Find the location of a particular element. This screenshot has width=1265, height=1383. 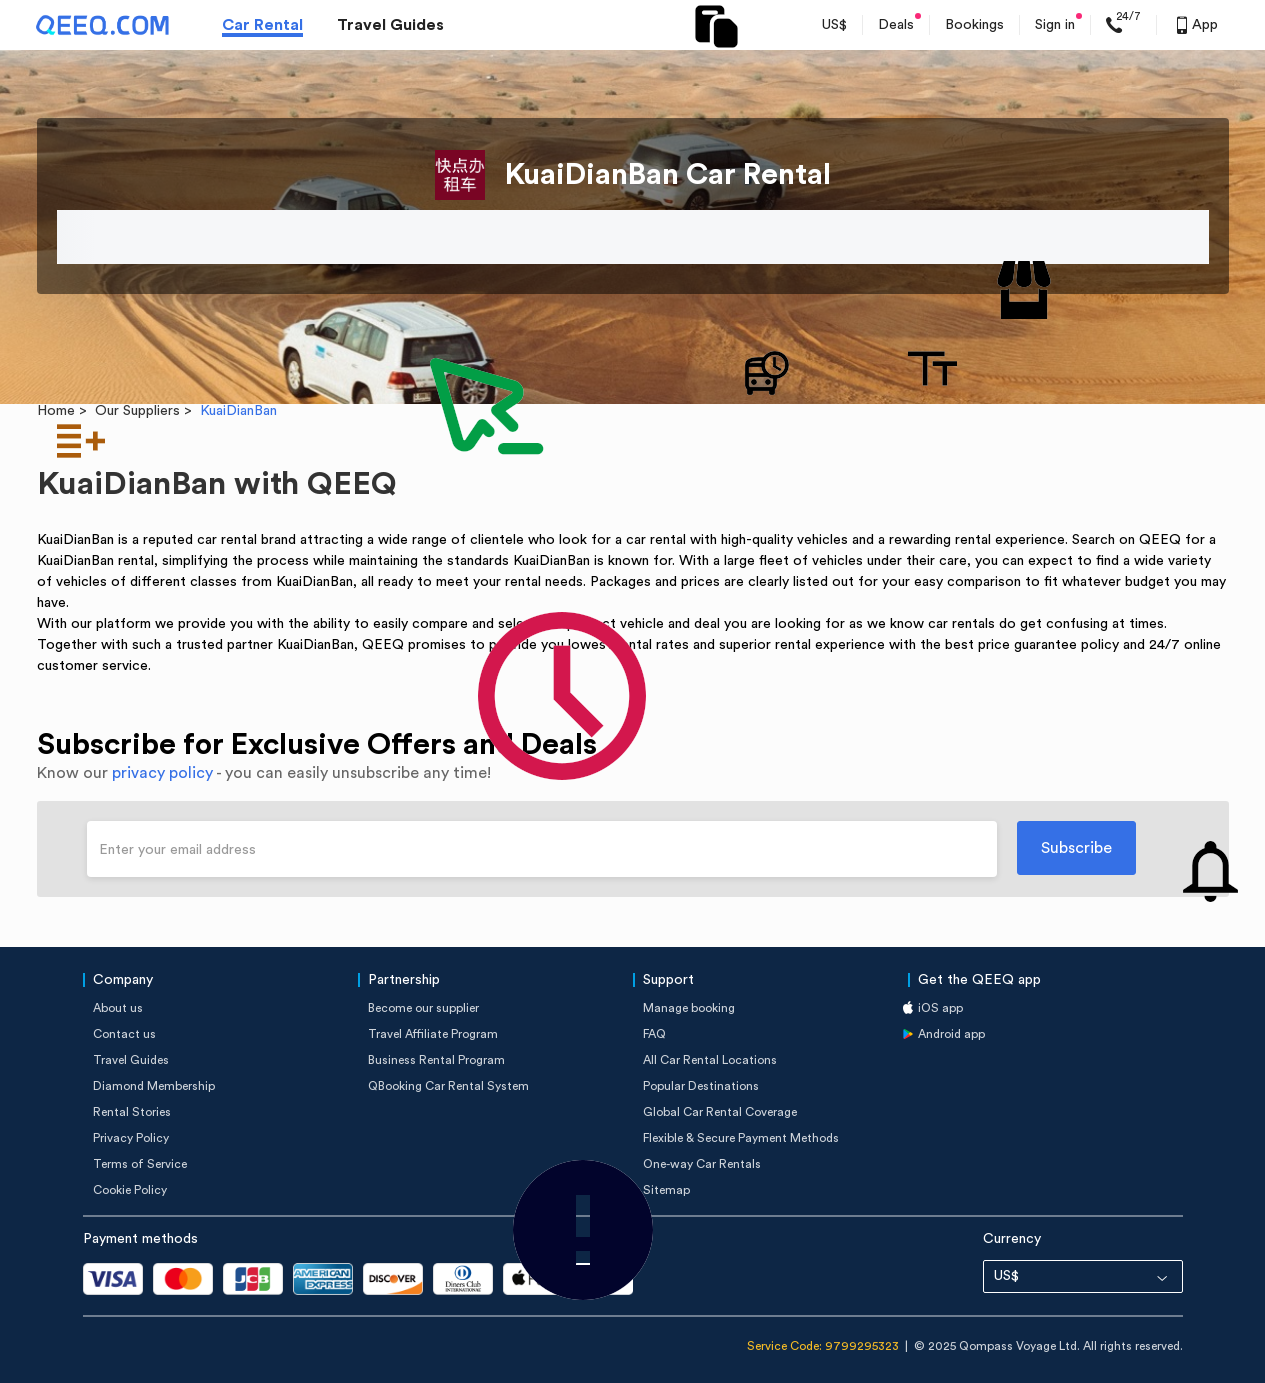

view bus or transit departure times is located at coordinates (767, 373).